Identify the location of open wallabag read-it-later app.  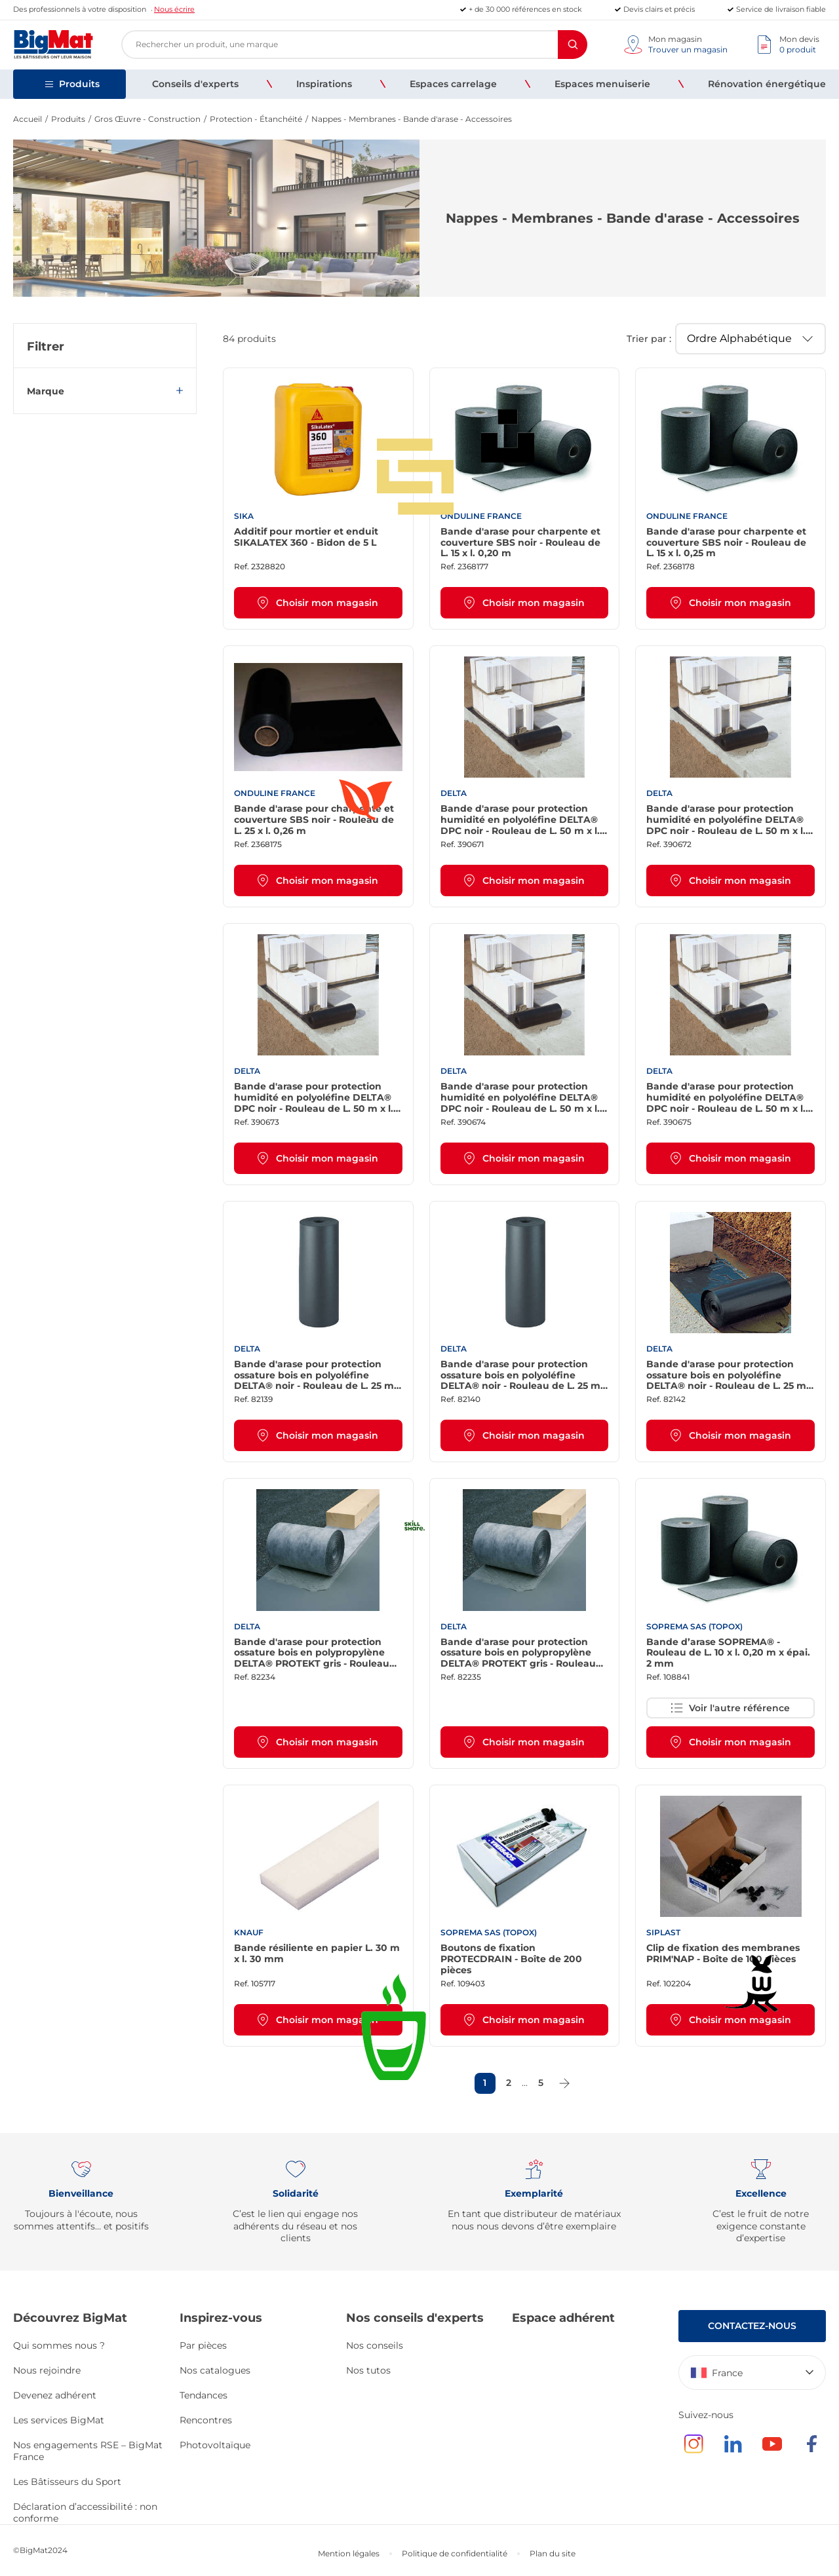
(751, 1984).